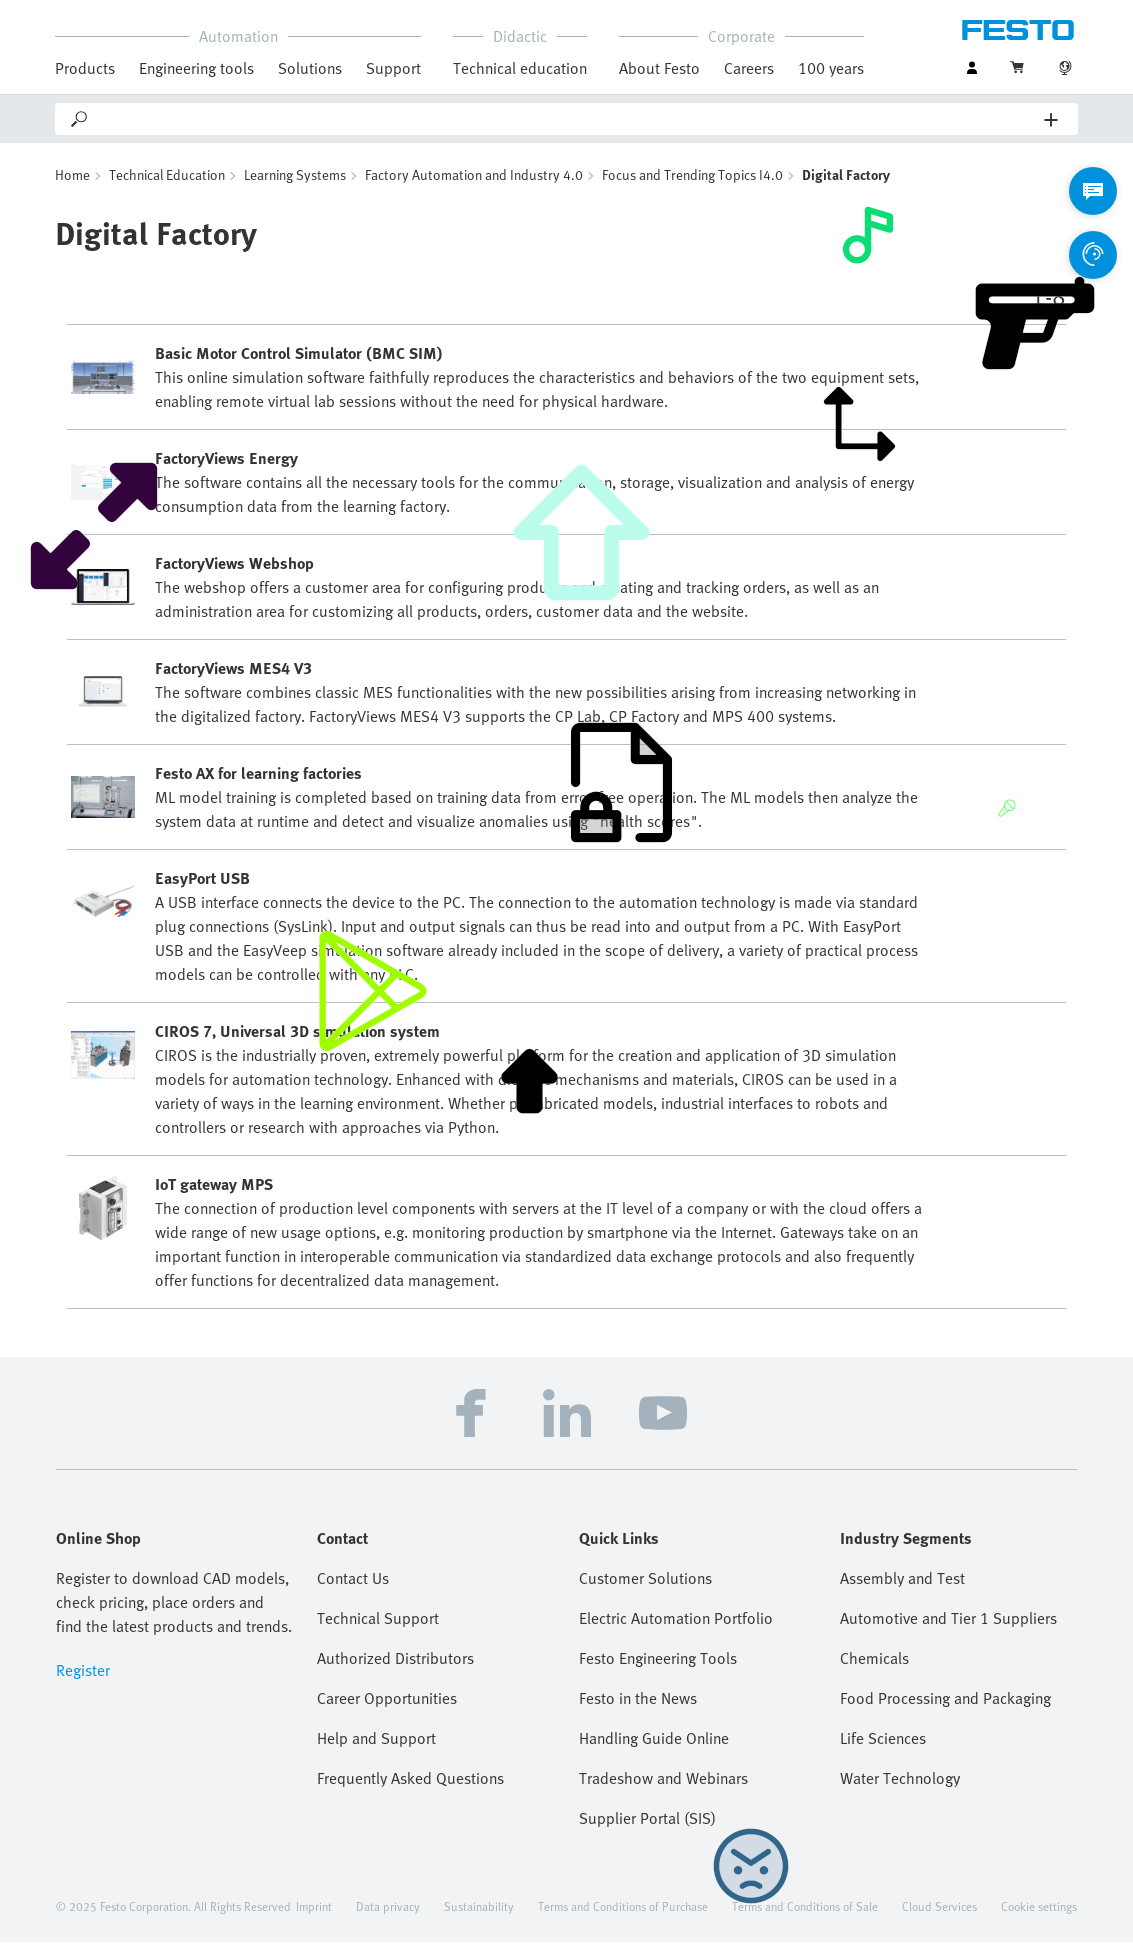  Describe the element at coordinates (529, 1080) in the screenshot. I see `upvote or like content` at that location.